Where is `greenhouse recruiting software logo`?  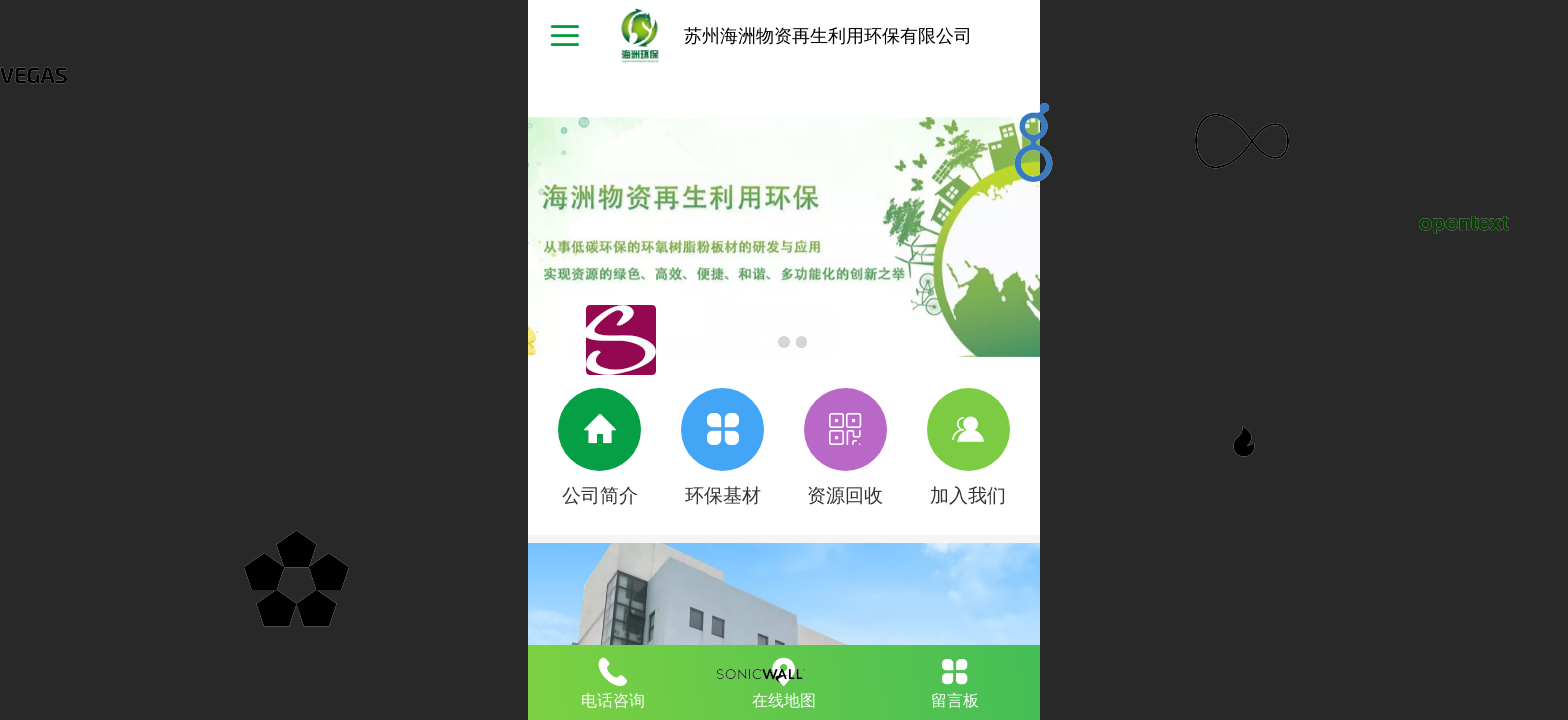
greenhouse recruiting software logo is located at coordinates (1033, 142).